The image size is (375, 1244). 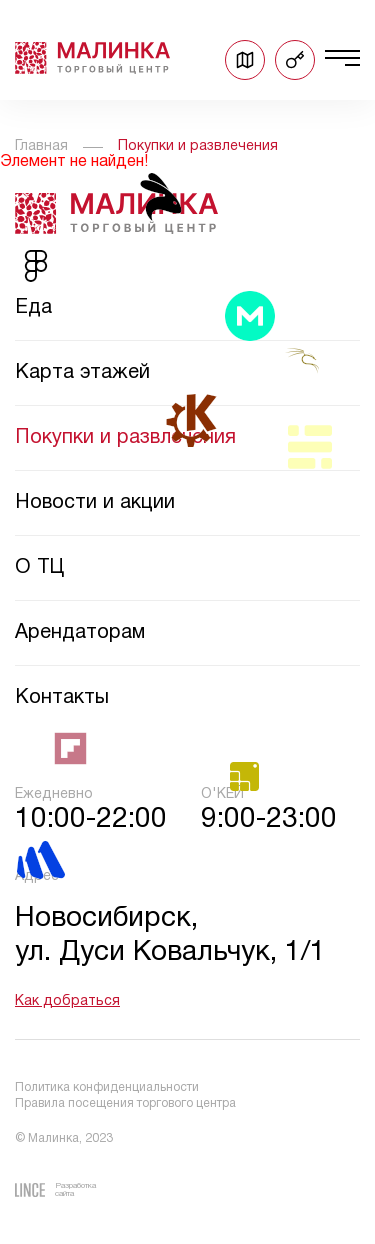 I want to click on Kali Linux operating system logo, so click(x=302, y=361).